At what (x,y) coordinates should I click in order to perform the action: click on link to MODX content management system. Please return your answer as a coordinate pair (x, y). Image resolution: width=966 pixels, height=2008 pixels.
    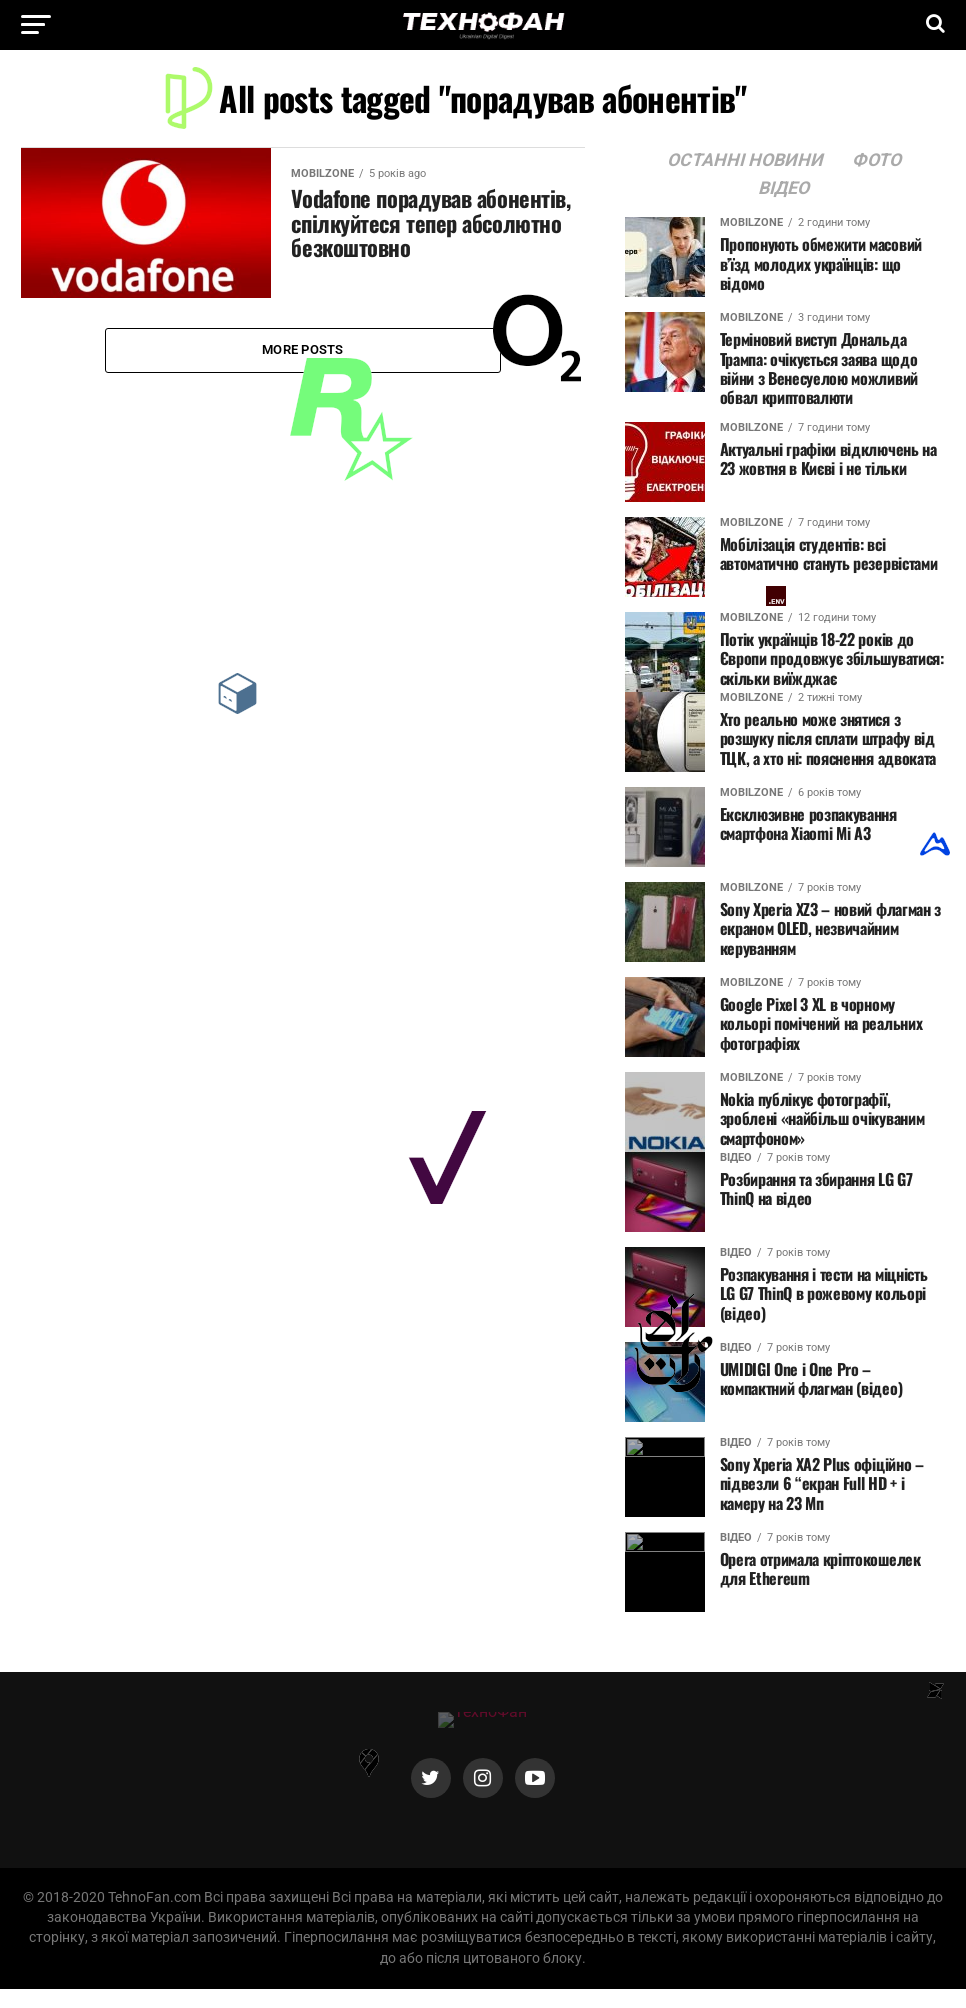
    Looking at the image, I should click on (935, 1690).